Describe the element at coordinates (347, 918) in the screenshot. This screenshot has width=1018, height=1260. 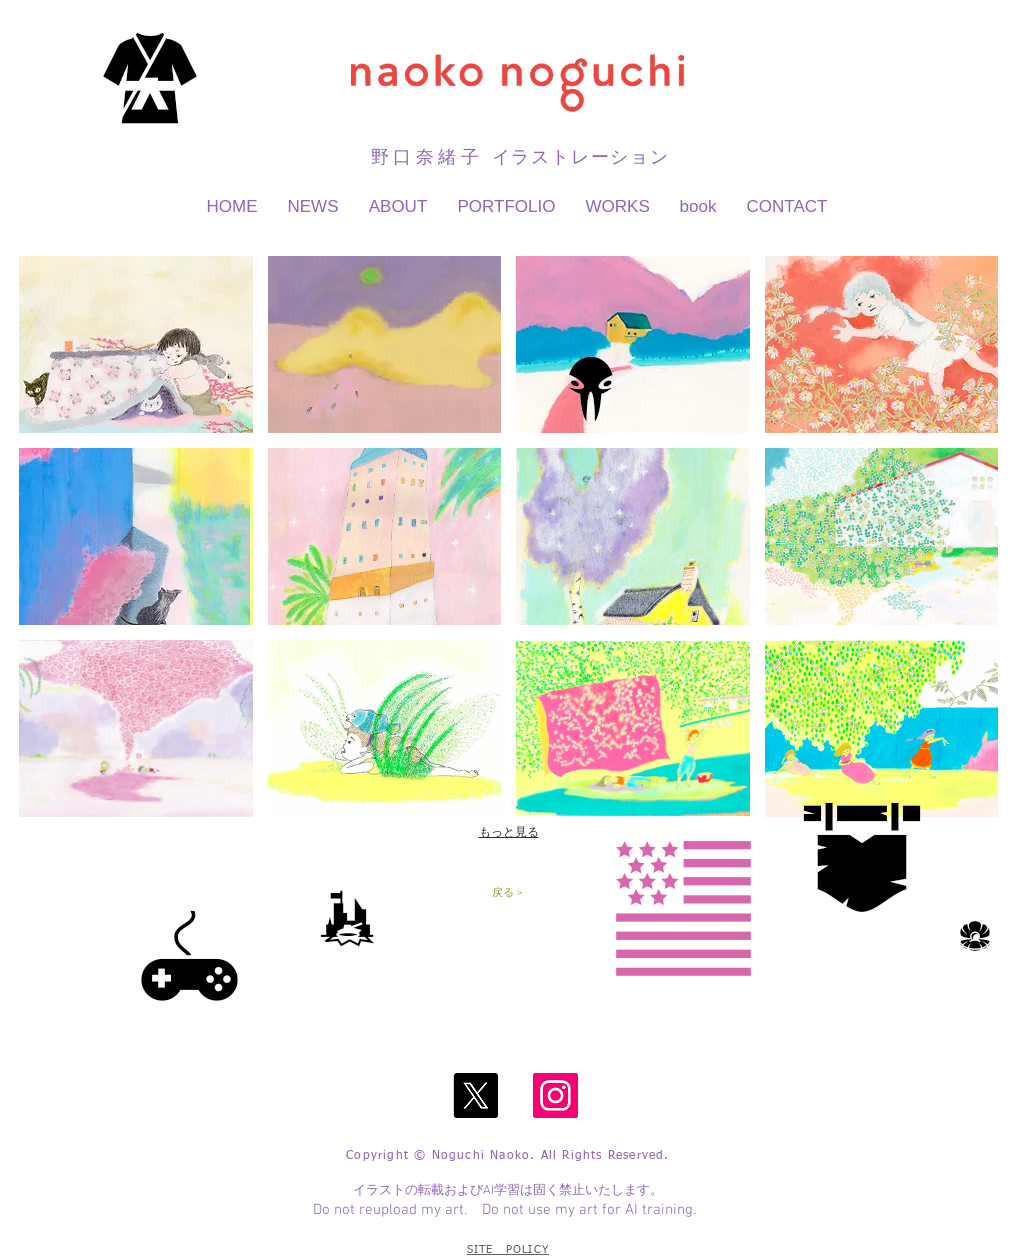
I see `capture or claim a territory` at that location.